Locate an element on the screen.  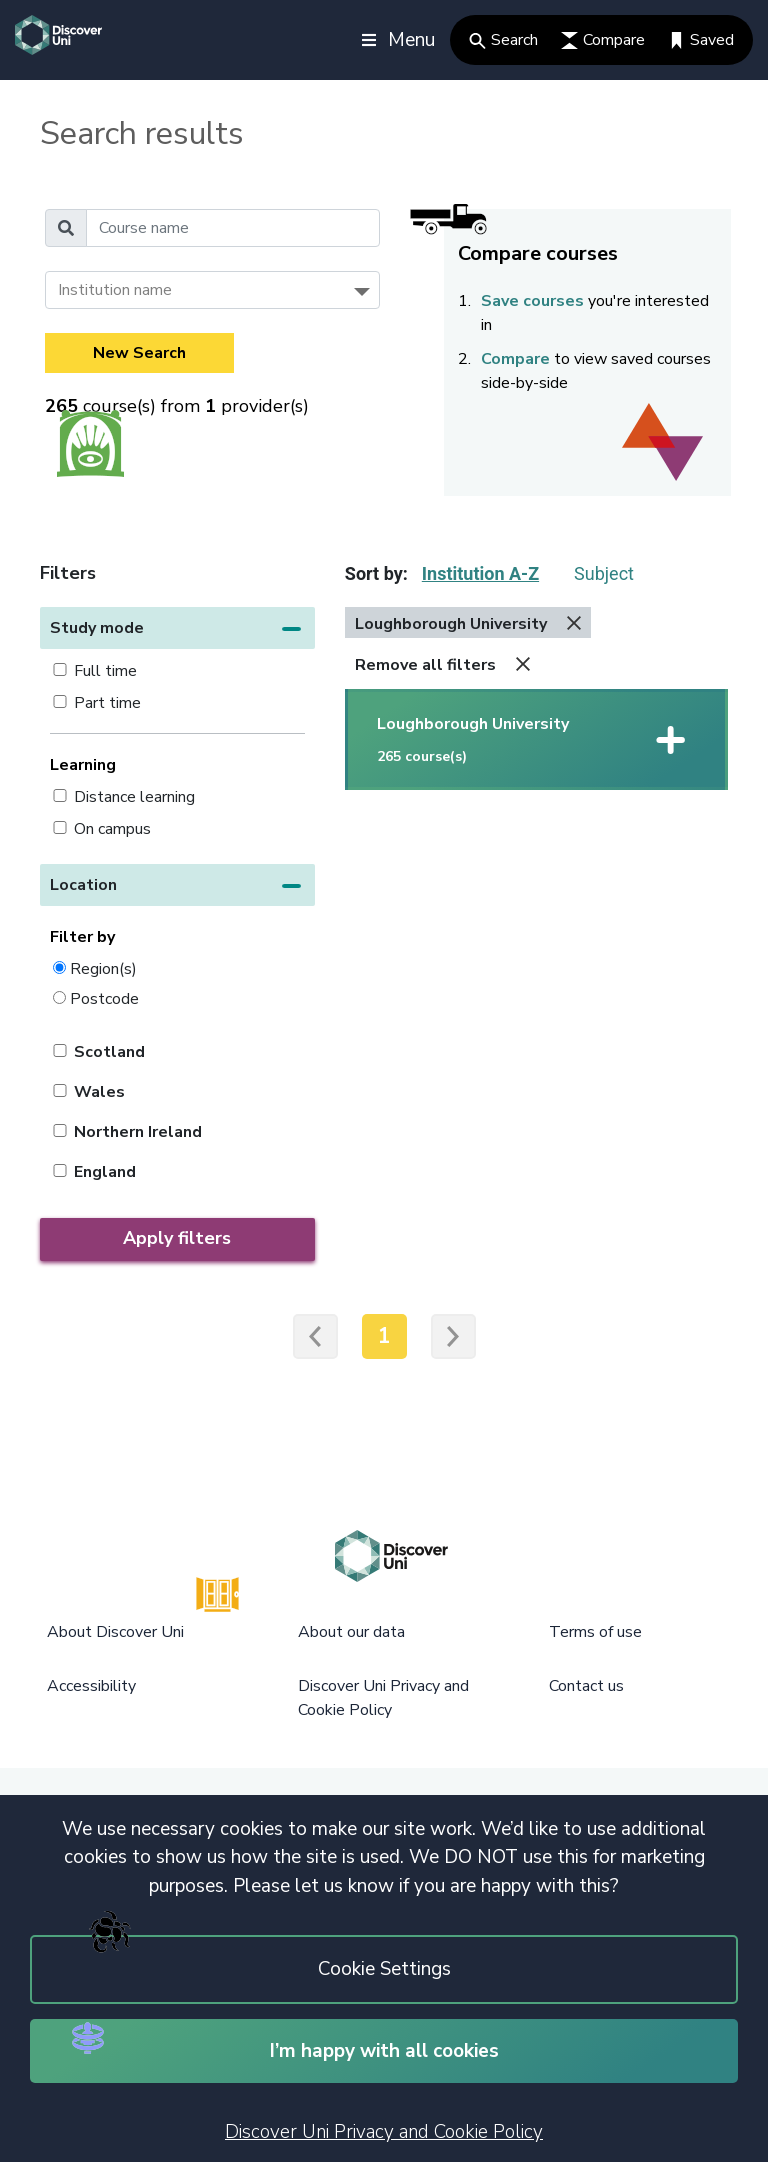
open a new window or panel is located at coordinates (217, 1594).